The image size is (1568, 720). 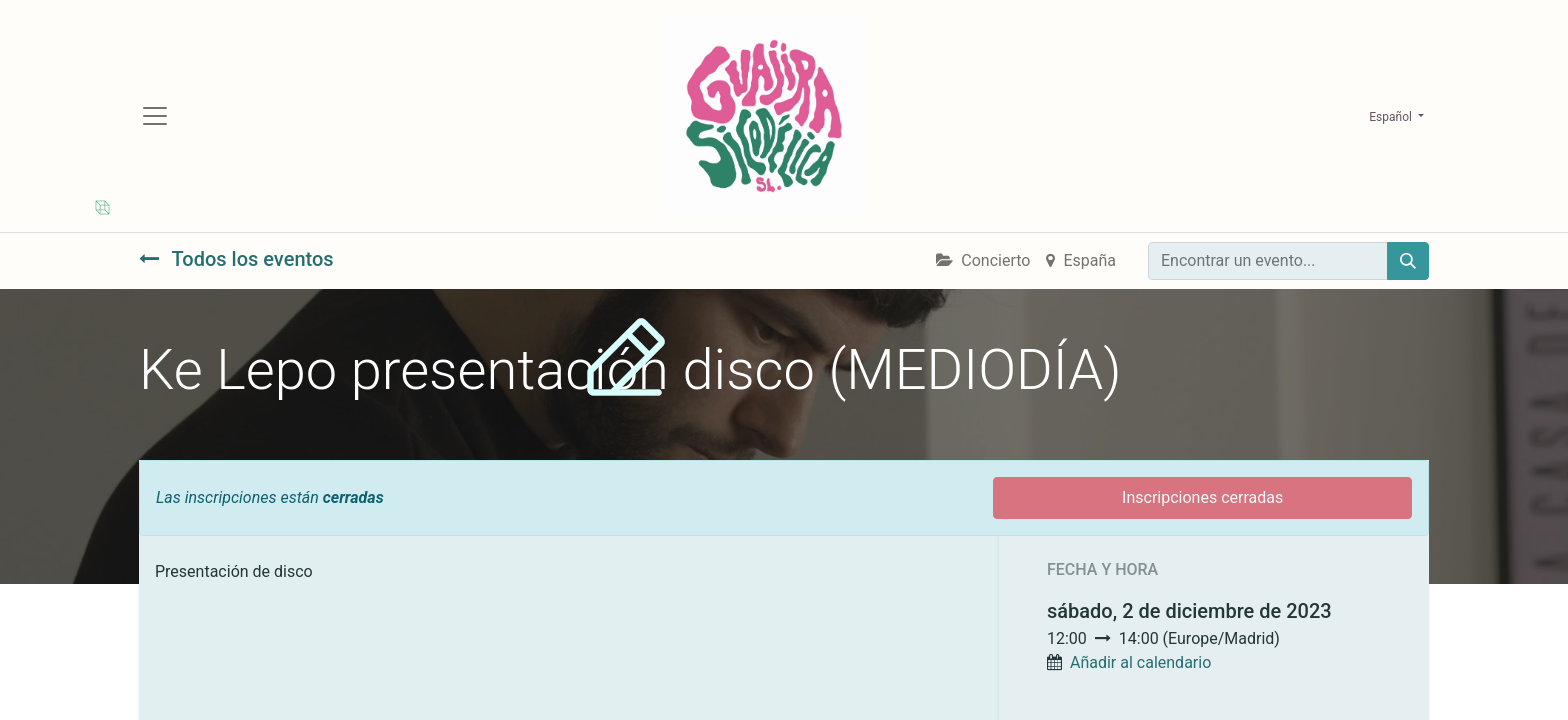 What do you see at coordinates (102, 207) in the screenshot?
I see `view 3D model or object` at bounding box center [102, 207].